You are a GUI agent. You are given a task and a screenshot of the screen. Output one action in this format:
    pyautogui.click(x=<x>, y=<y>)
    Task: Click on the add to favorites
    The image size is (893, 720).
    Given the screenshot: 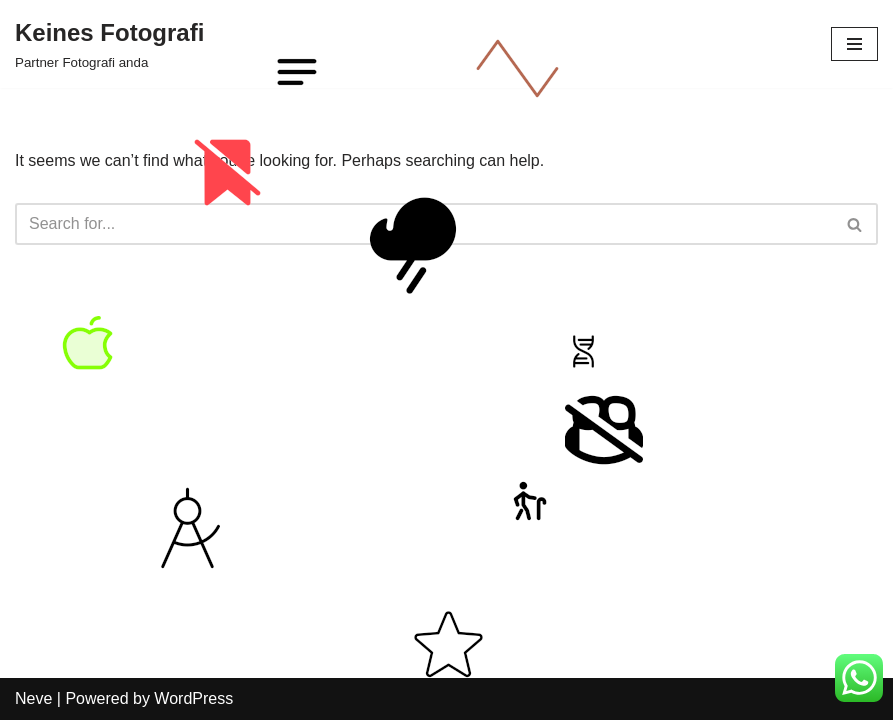 What is the action you would take?
    pyautogui.click(x=448, y=645)
    